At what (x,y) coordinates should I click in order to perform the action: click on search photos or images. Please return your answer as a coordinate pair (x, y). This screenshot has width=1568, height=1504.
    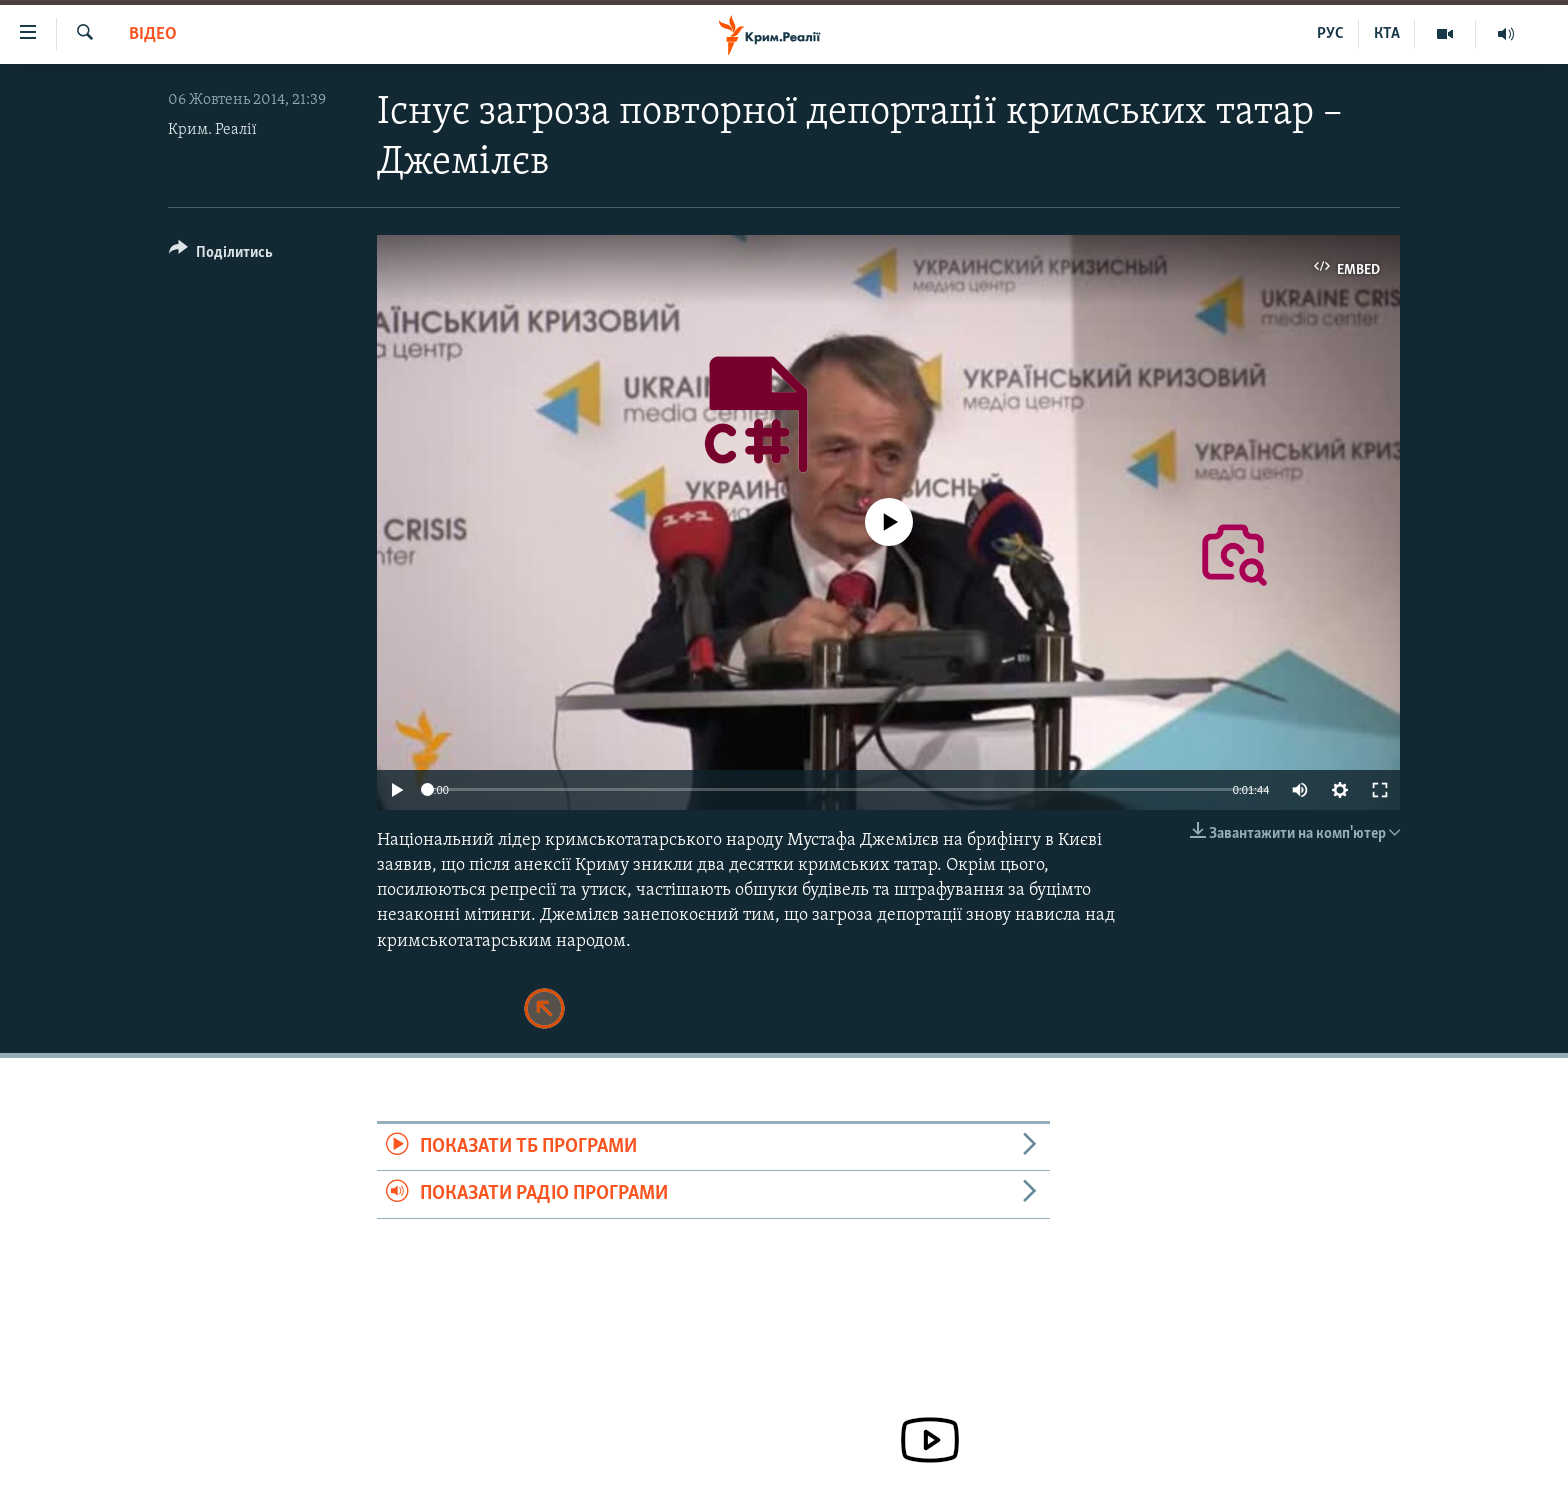
    Looking at the image, I should click on (1233, 552).